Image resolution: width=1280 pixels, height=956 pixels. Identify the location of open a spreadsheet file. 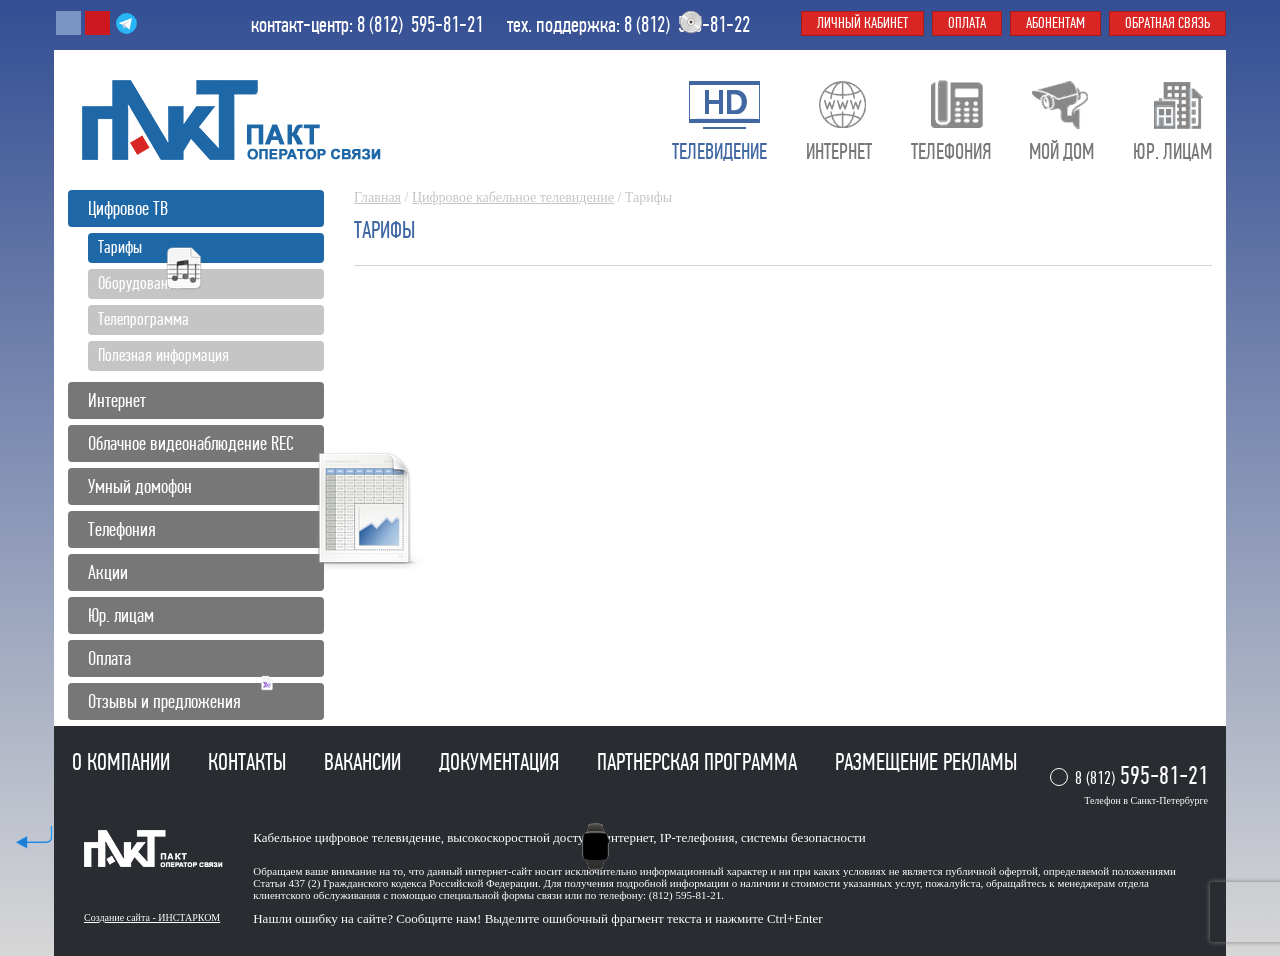
(366, 508).